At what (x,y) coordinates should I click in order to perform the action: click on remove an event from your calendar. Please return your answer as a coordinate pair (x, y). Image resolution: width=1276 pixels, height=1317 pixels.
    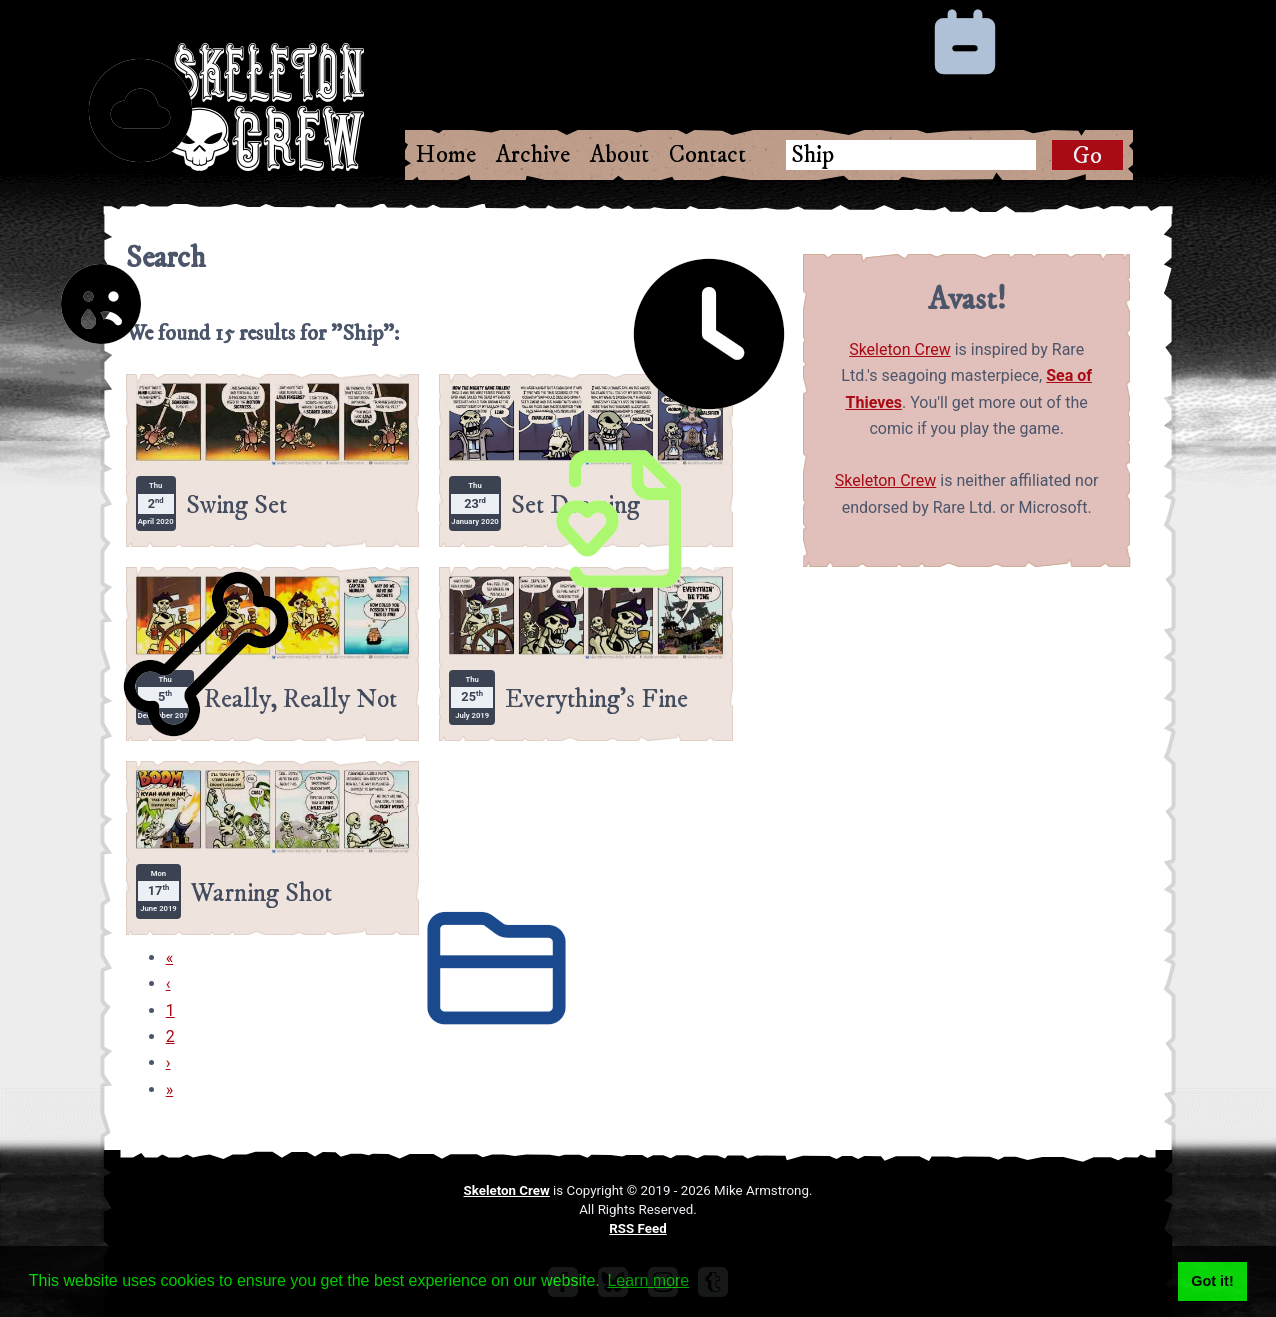
    Looking at the image, I should click on (965, 44).